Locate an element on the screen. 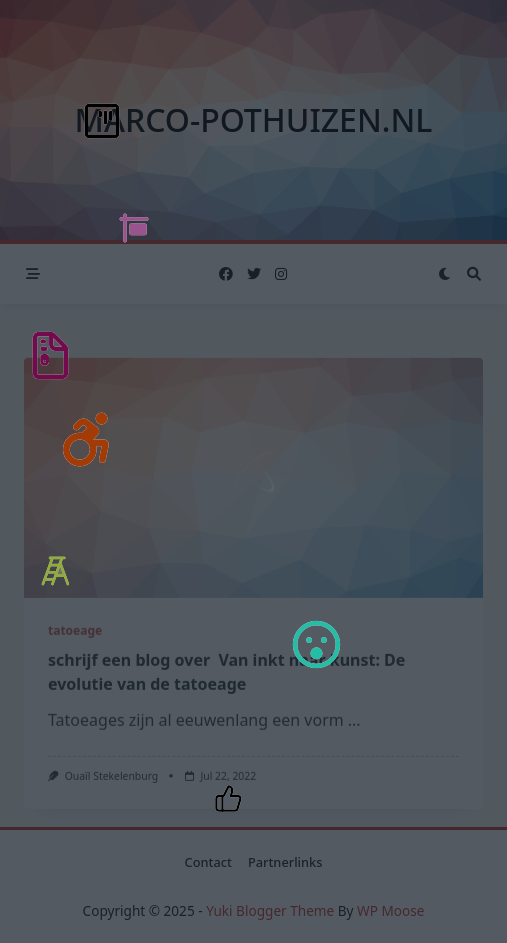 Image resolution: width=507 pixels, height=943 pixels. indicates wheelchair accessibility is located at coordinates (86, 439).